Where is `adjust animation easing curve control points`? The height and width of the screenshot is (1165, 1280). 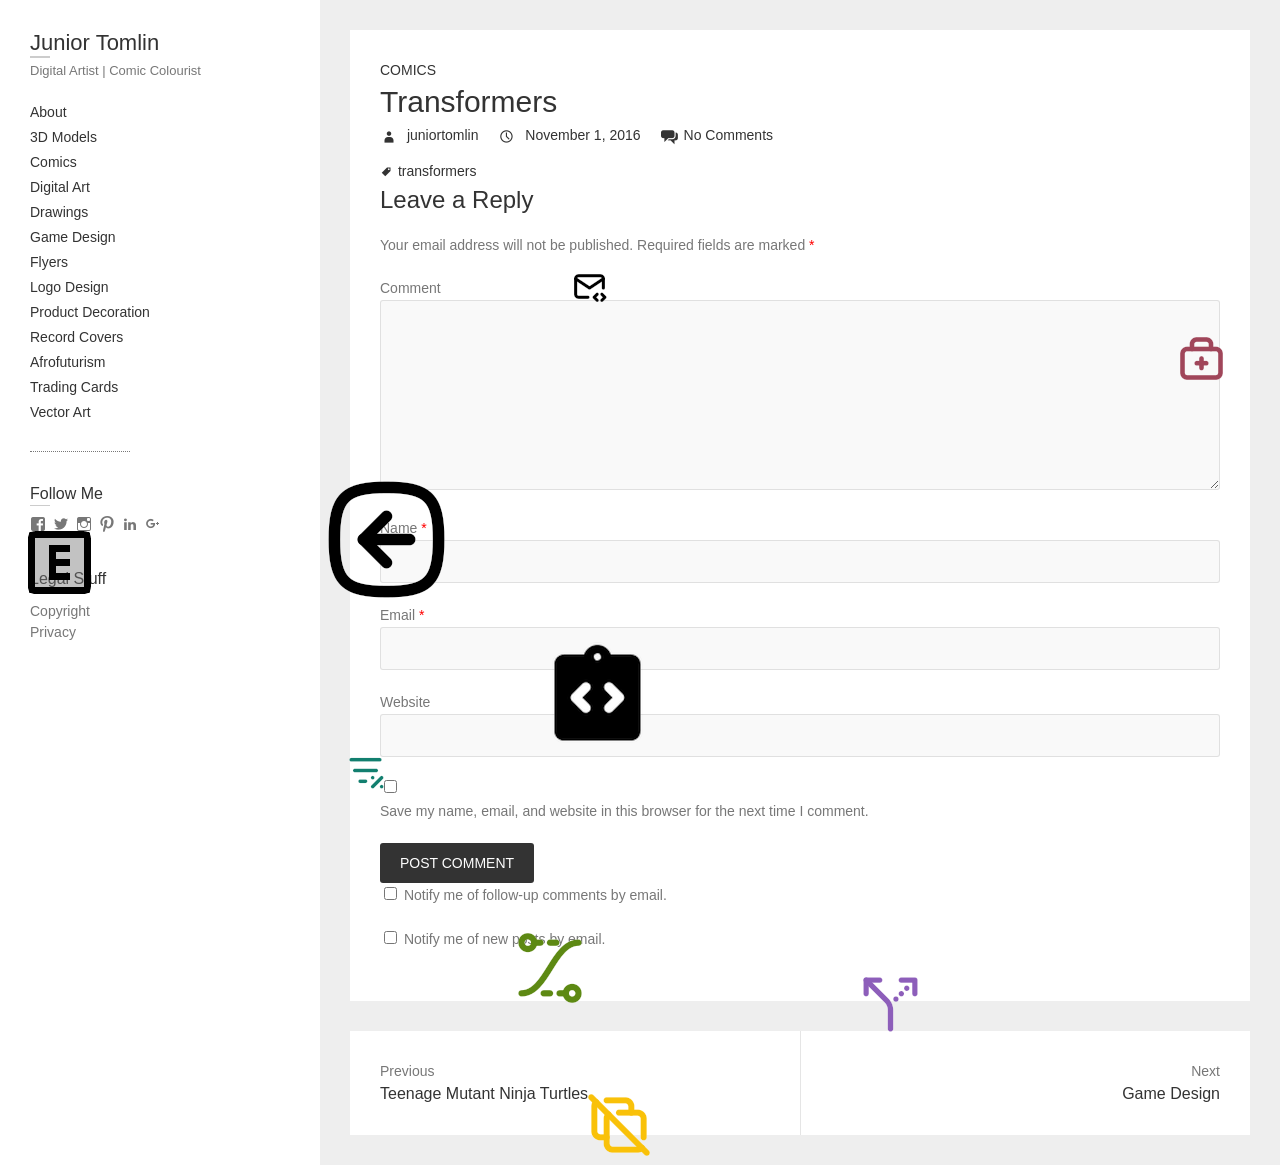
adjust animation easing curve control points is located at coordinates (550, 968).